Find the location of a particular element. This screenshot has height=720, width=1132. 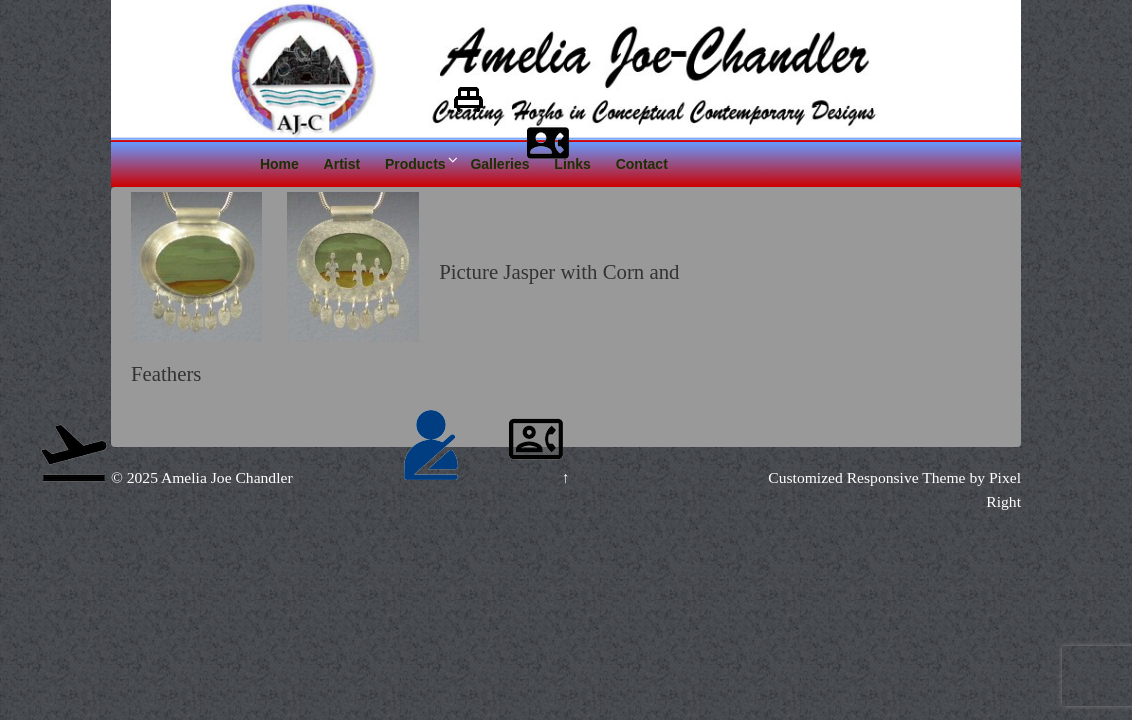

view contact's phone information is located at coordinates (536, 439).